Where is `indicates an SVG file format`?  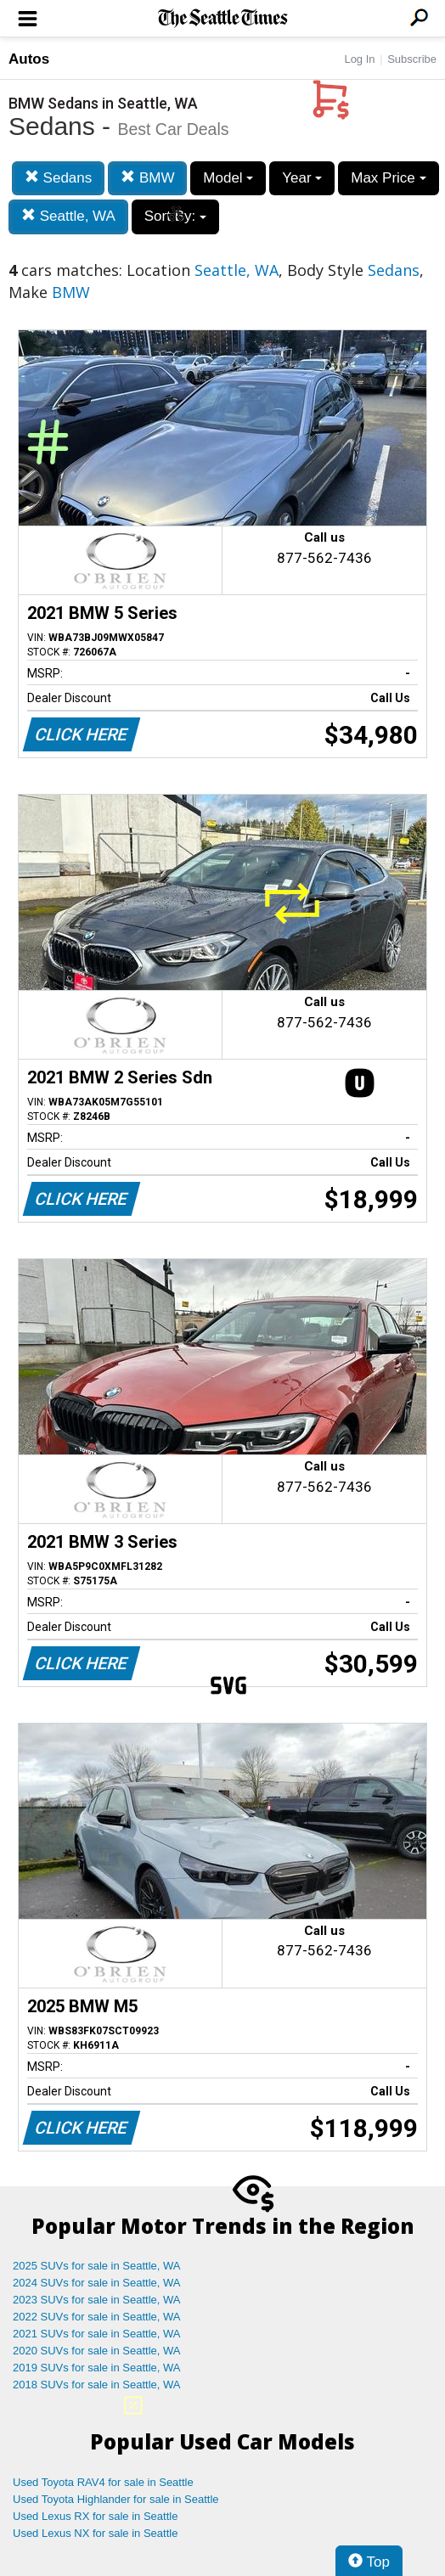
indicates an SVG file format is located at coordinates (228, 1685).